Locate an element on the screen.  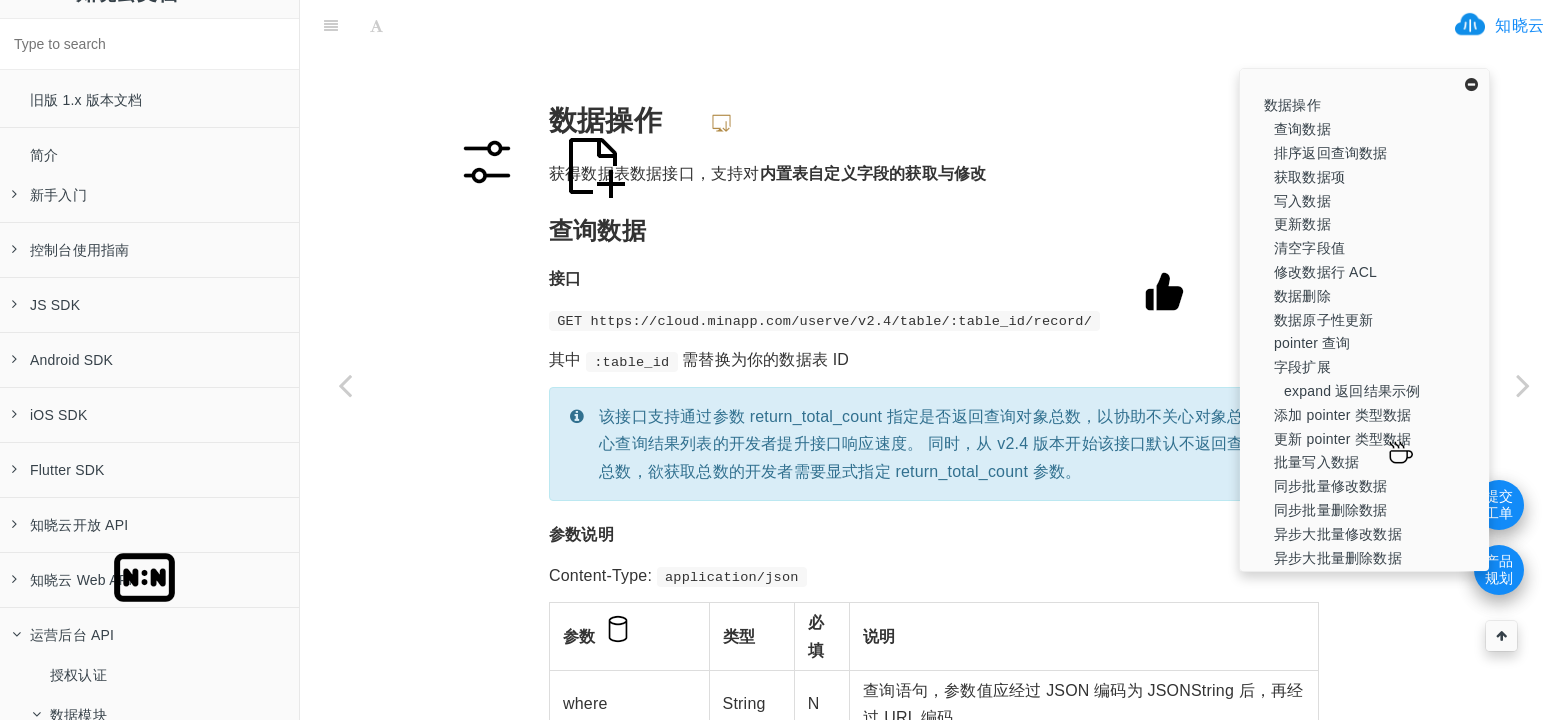
download file to desktop is located at coordinates (721, 122).